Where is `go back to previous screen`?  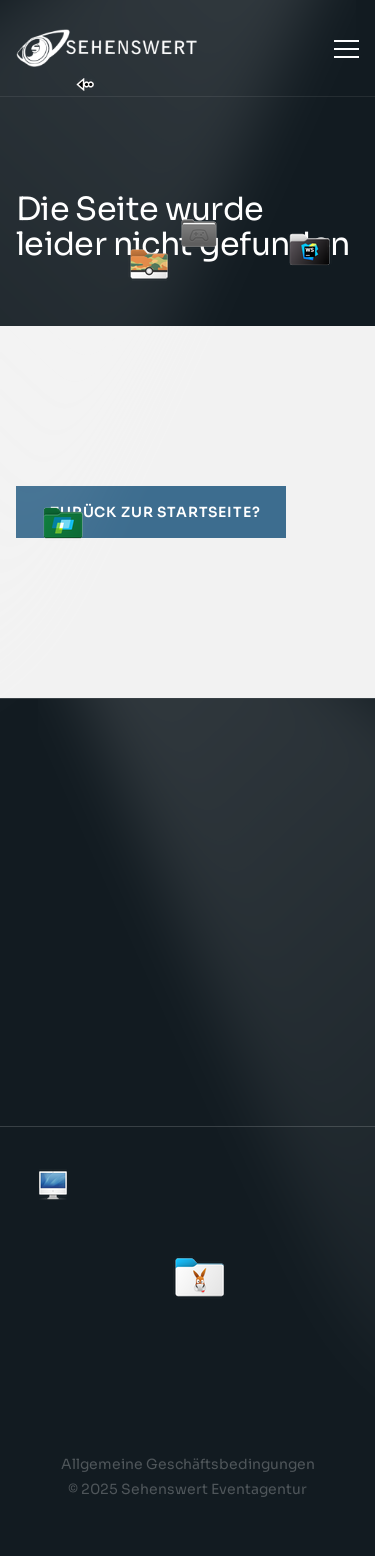
go back to previous screen is located at coordinates (86, 85).